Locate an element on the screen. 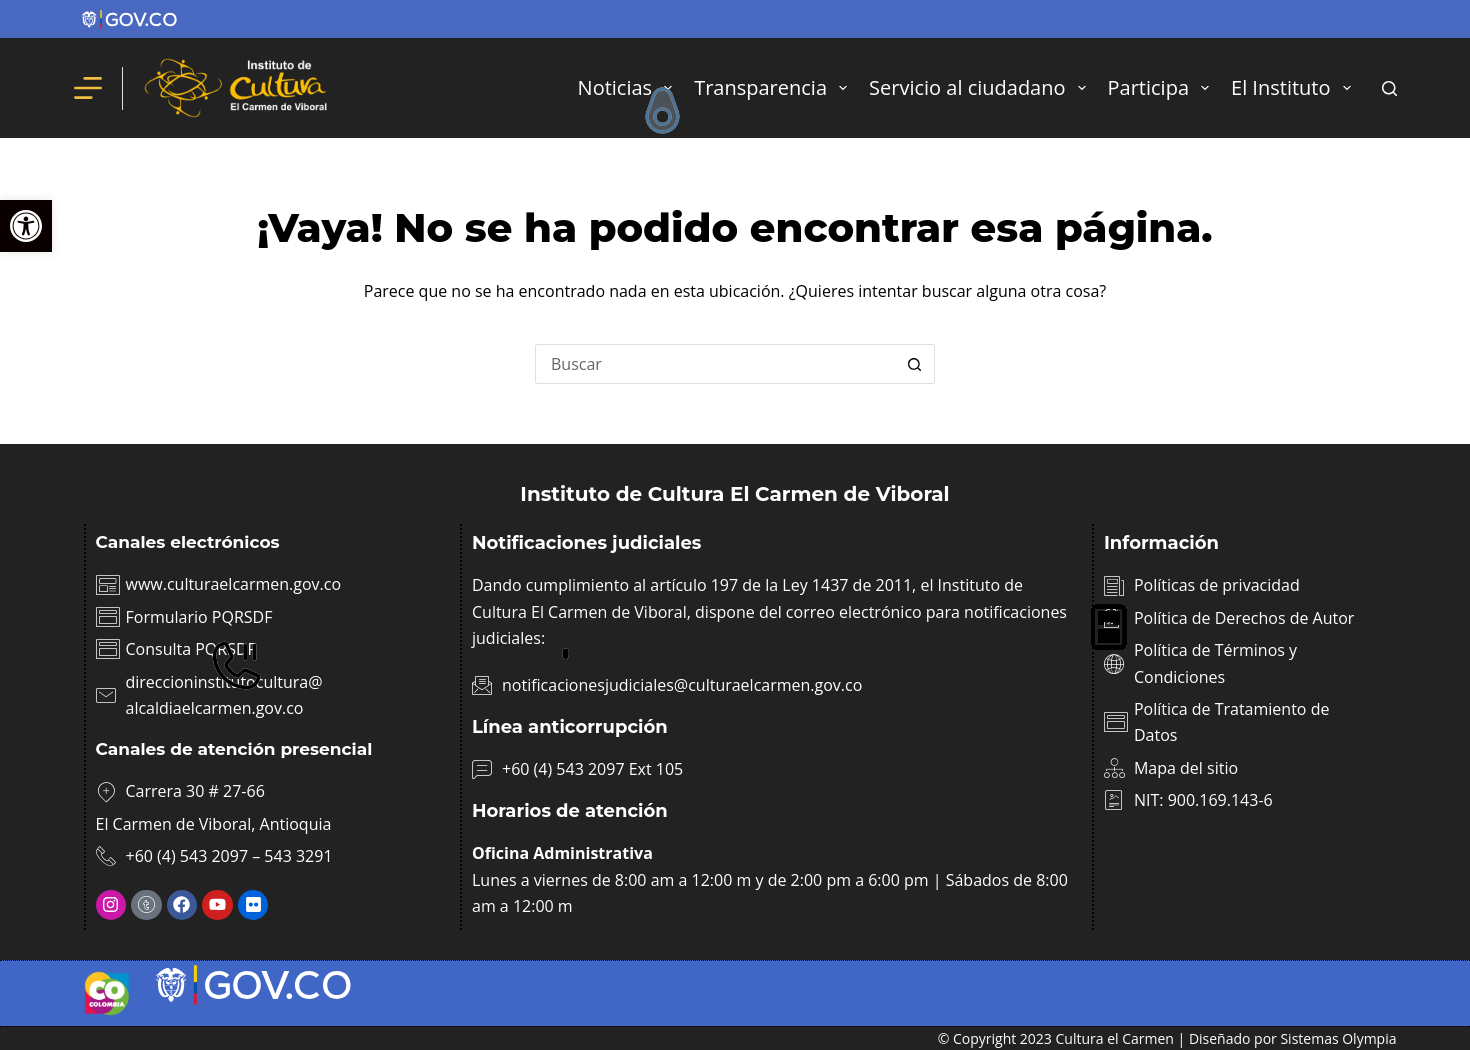 The width and height of the screenshot is (1470, 1050). indicates healthy or vegetarian food options is located at coordinates (662, 110).